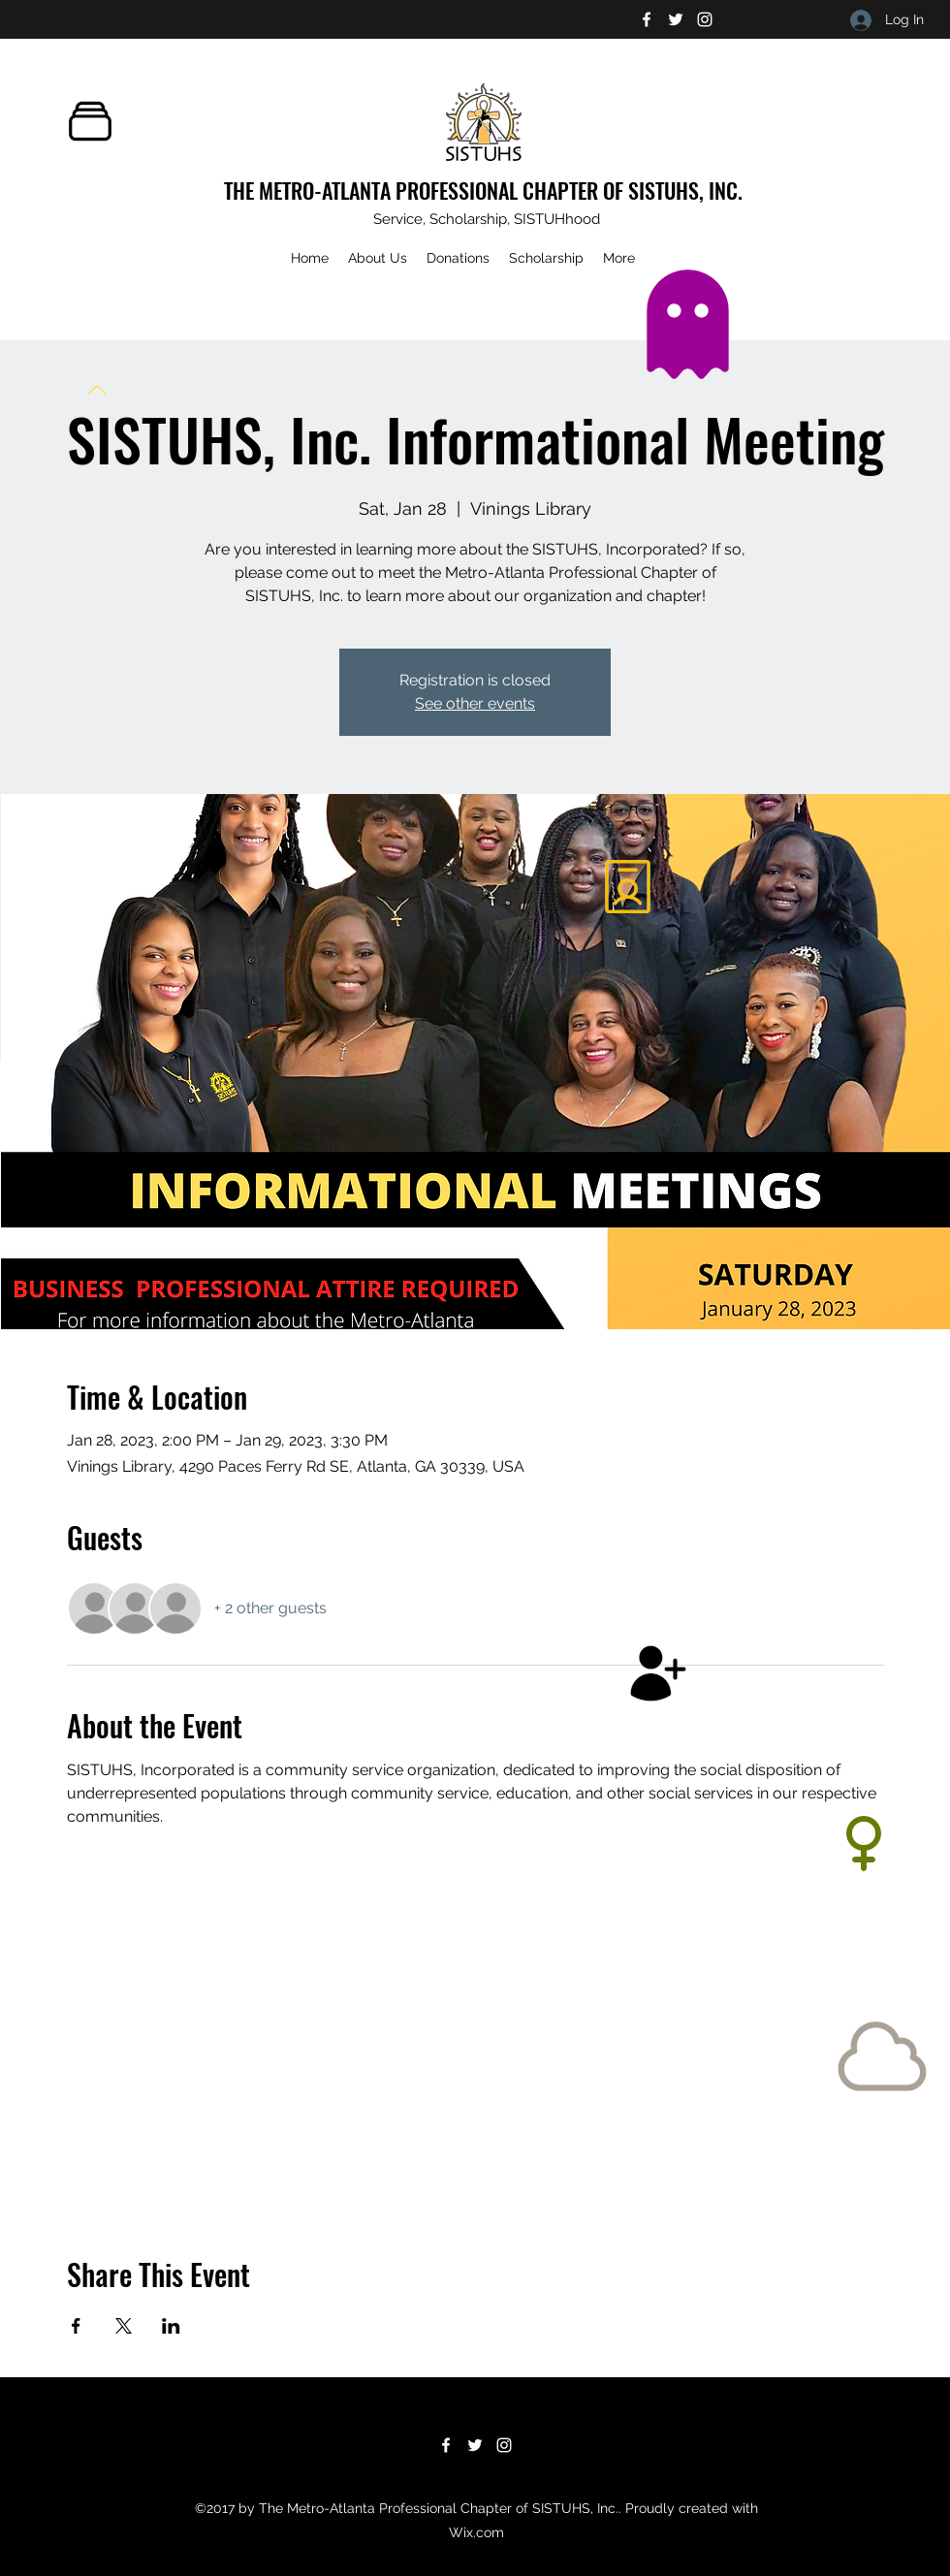  I want to click on view stacked layers or cards, so click(90, 121).